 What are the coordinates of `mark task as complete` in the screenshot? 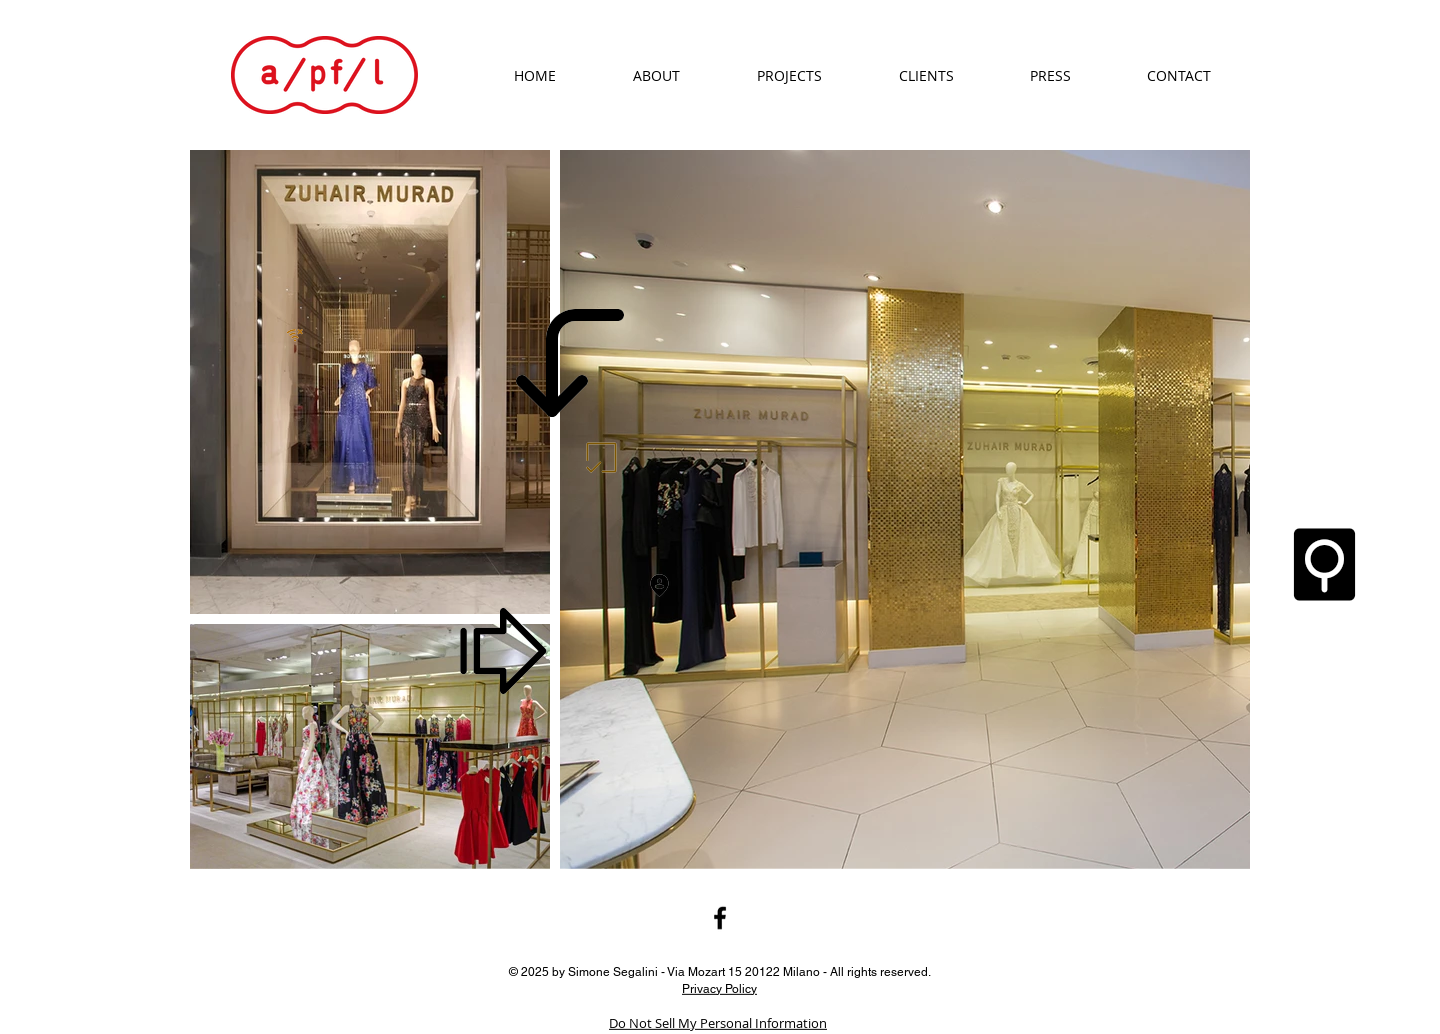 It's located at (601, 457).